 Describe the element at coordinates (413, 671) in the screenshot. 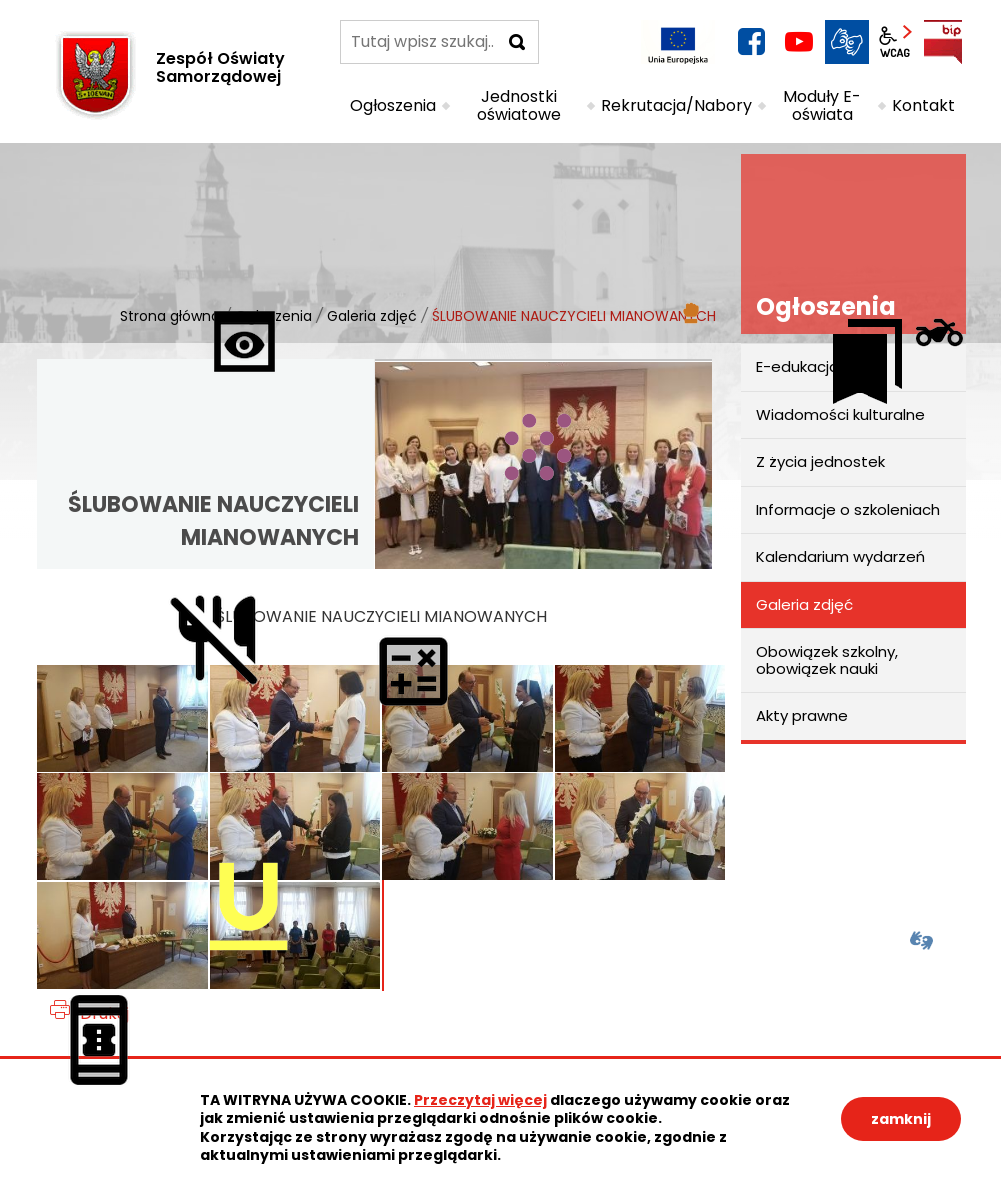

I see `open calculator tool` at that location.